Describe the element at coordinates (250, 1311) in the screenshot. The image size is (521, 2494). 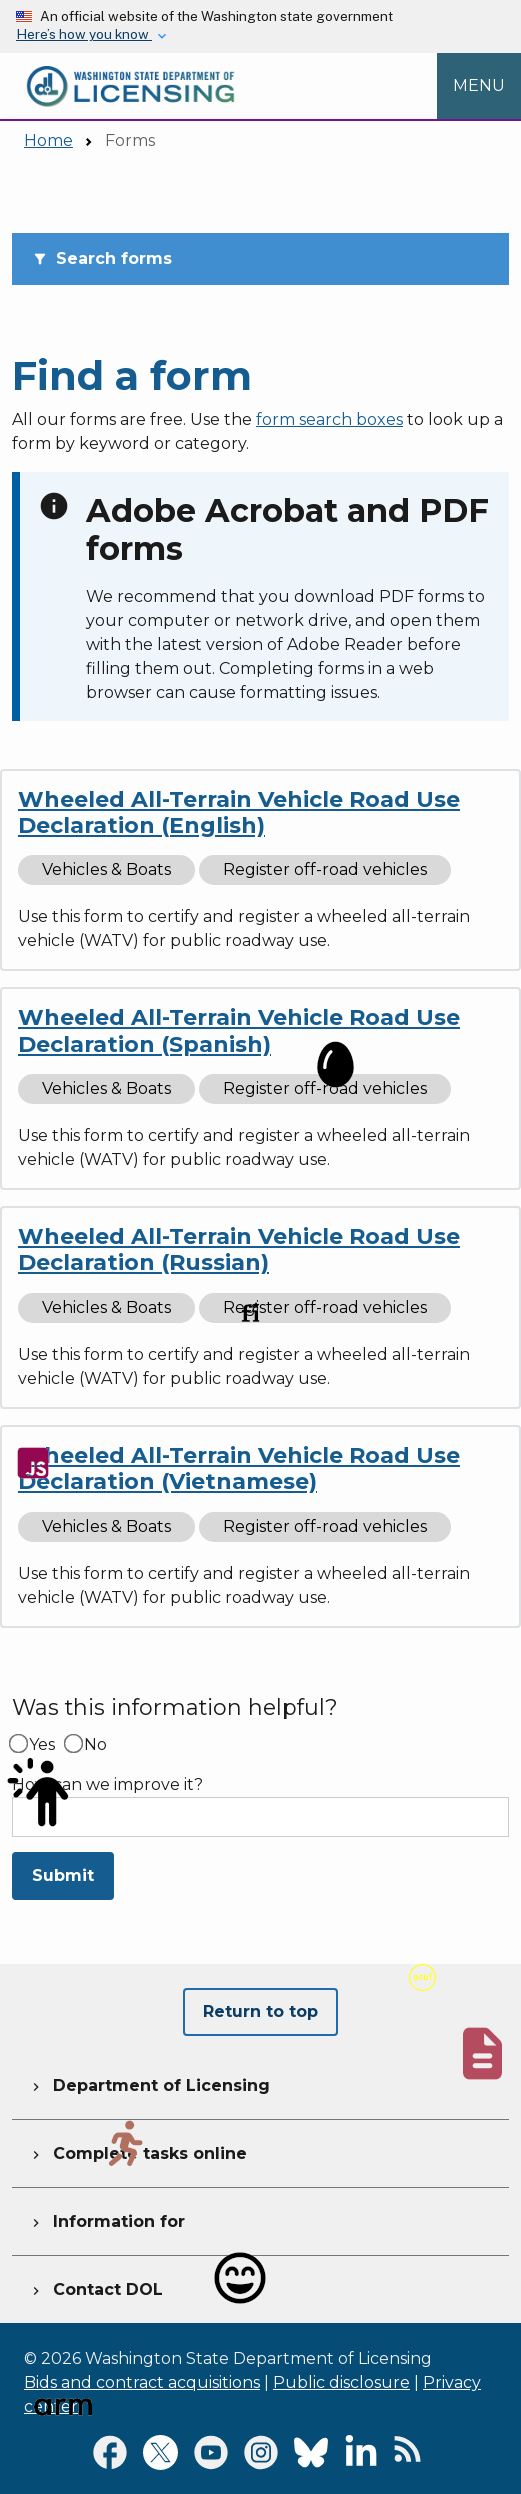
I see `fonticons brand logo` at that location.